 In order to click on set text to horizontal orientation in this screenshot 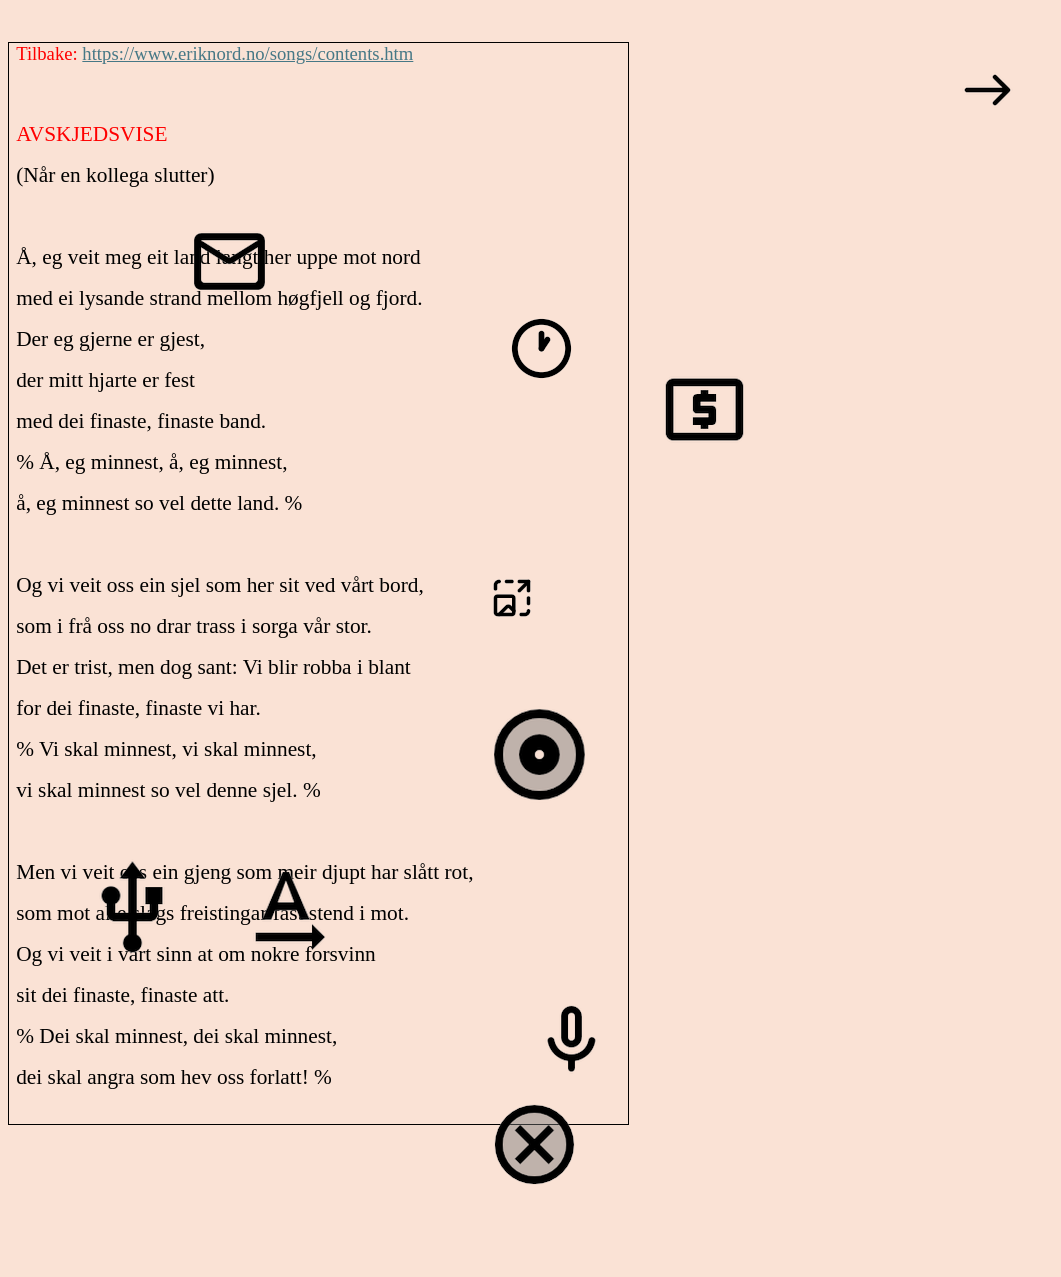, I will do `click(286, 911)`.